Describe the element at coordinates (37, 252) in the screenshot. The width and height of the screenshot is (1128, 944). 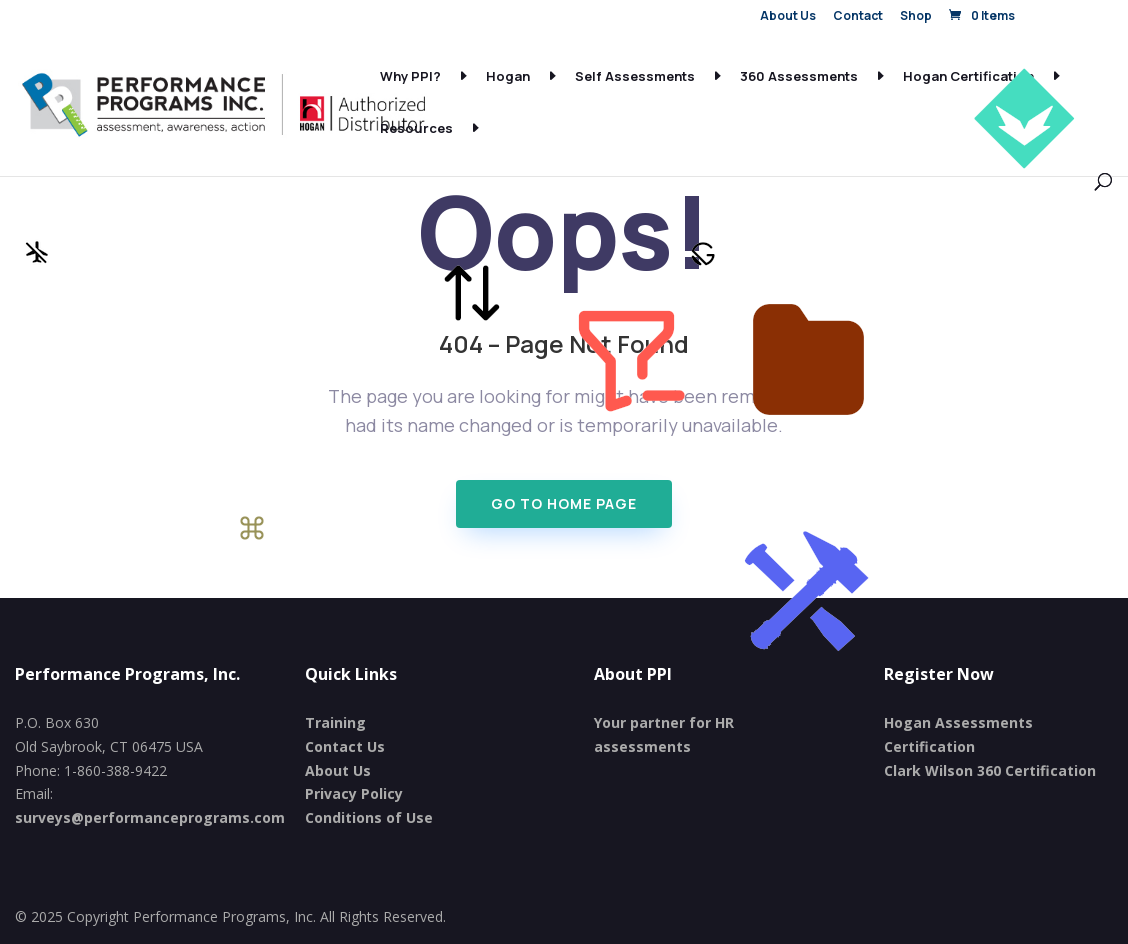
I see `airplane mode is currently disabled` at that location.